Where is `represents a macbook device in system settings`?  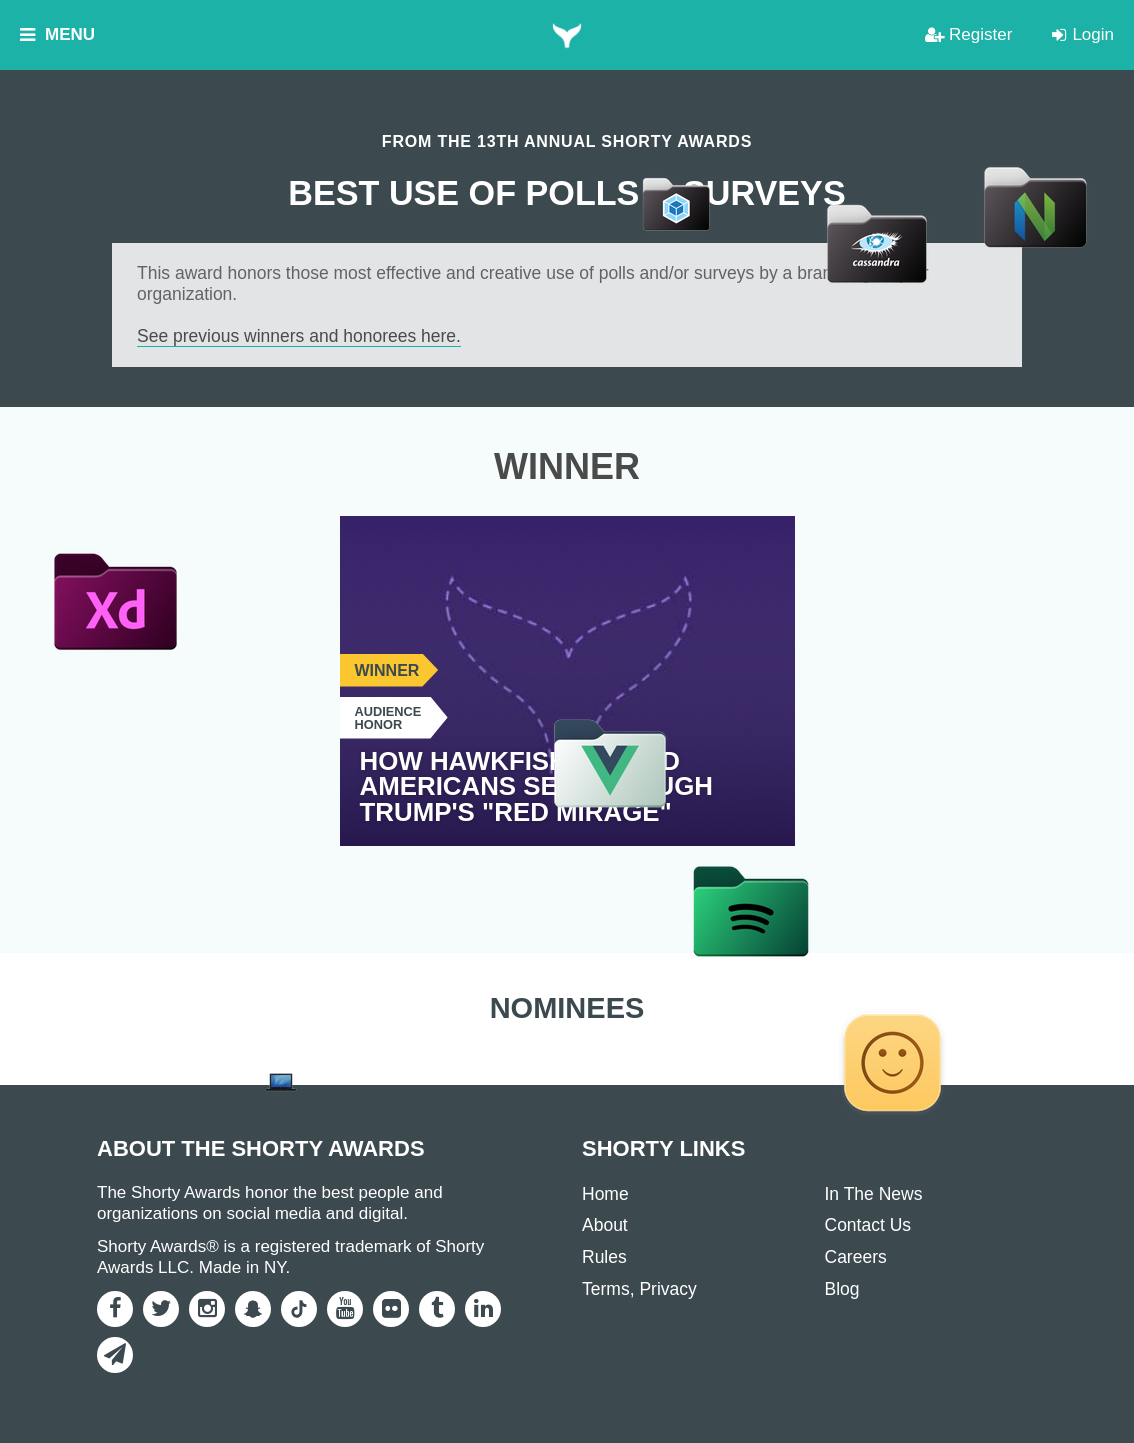 represents a macbook device in system settings is located at coordinates (281, 1081).